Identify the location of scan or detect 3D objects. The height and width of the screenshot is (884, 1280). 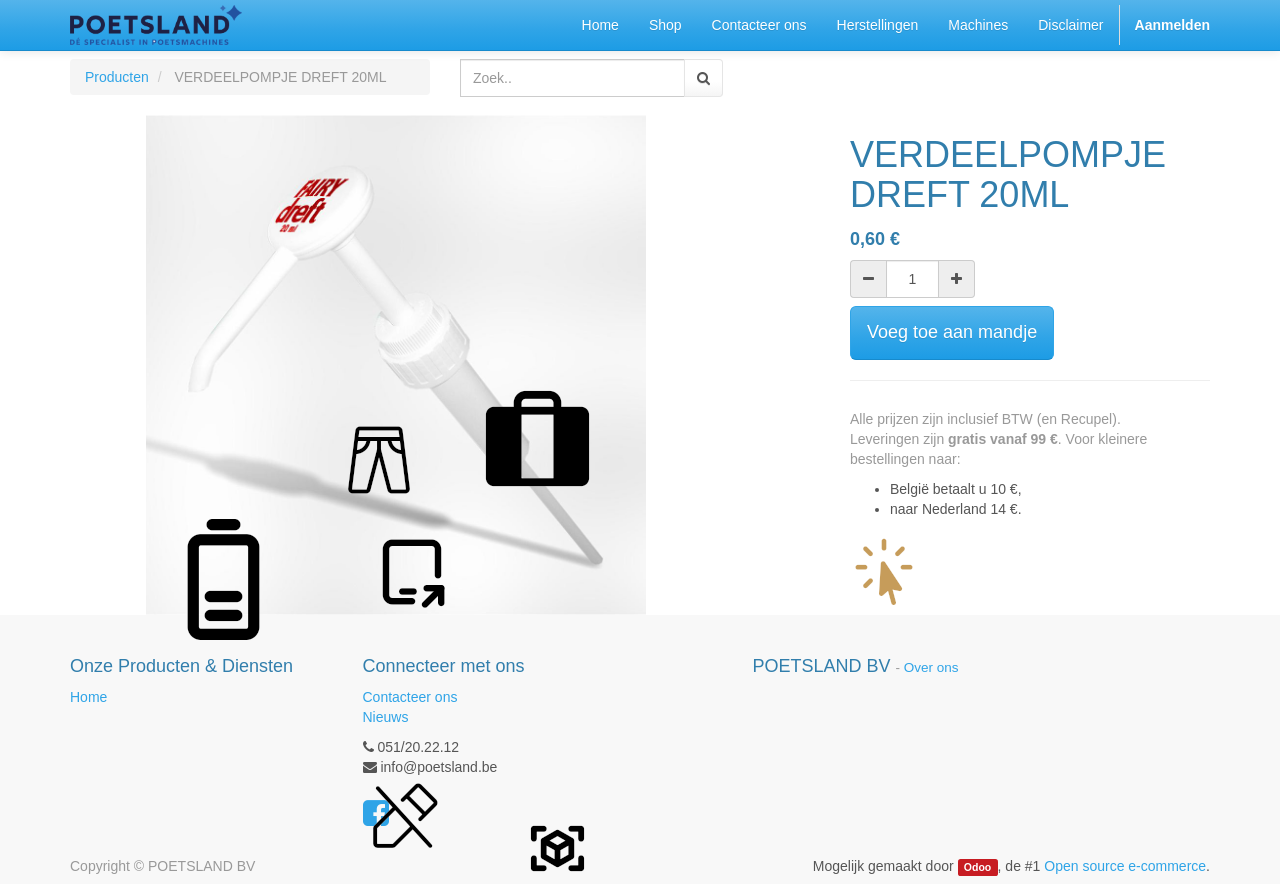
(557, 848).